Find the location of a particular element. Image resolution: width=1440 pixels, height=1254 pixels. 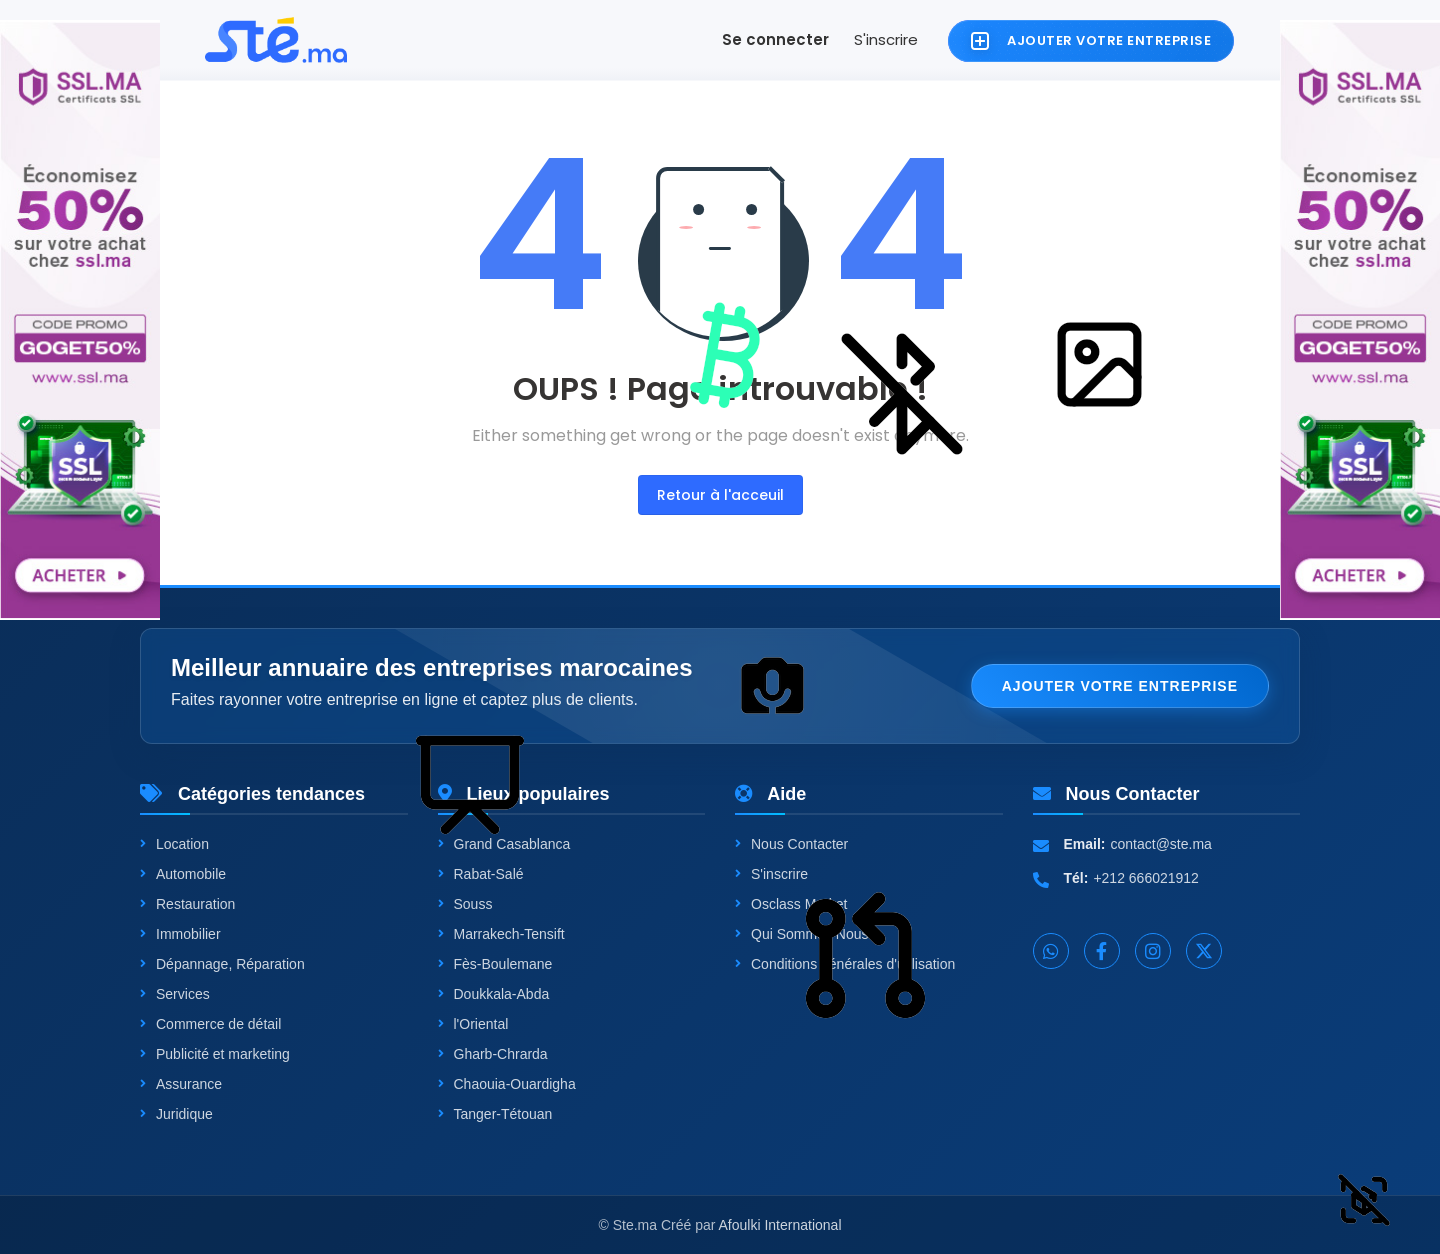

view or open an image file is located at coordinates (1099, 364).